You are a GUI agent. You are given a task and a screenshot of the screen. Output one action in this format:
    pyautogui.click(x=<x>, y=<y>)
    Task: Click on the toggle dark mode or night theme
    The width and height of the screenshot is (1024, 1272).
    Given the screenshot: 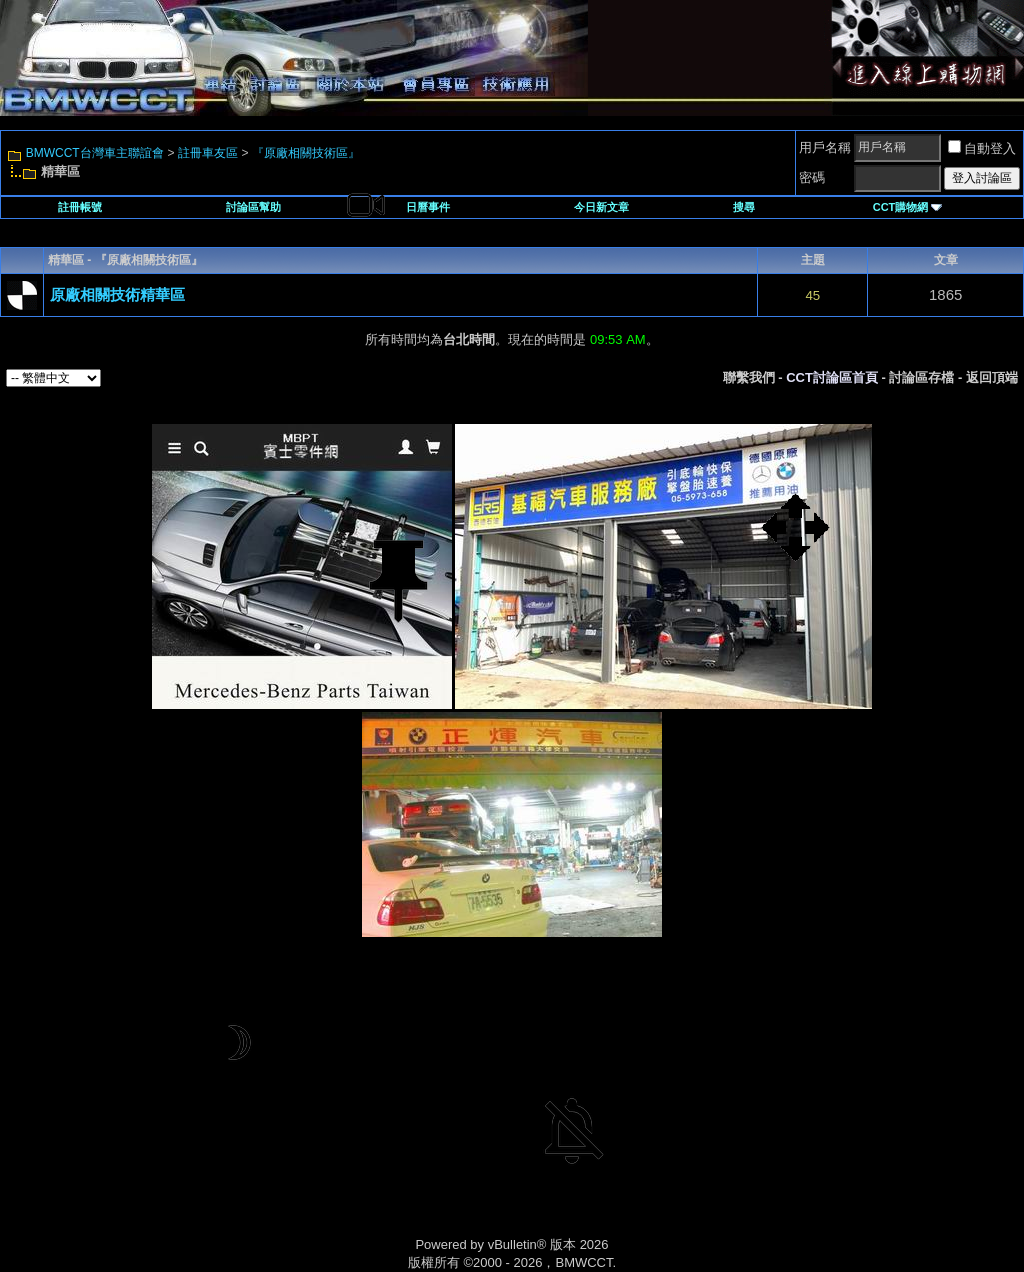 What is the action you would take?
    pyautogui.click(x=238, y=1042)
    